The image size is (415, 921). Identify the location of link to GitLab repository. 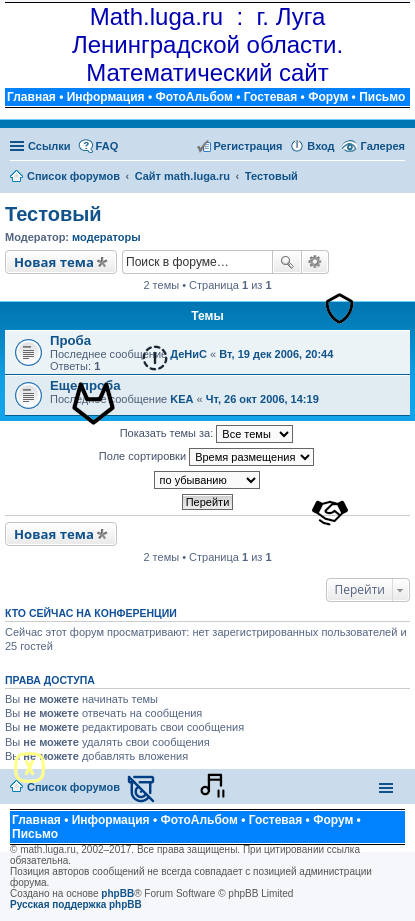
(93, 403).